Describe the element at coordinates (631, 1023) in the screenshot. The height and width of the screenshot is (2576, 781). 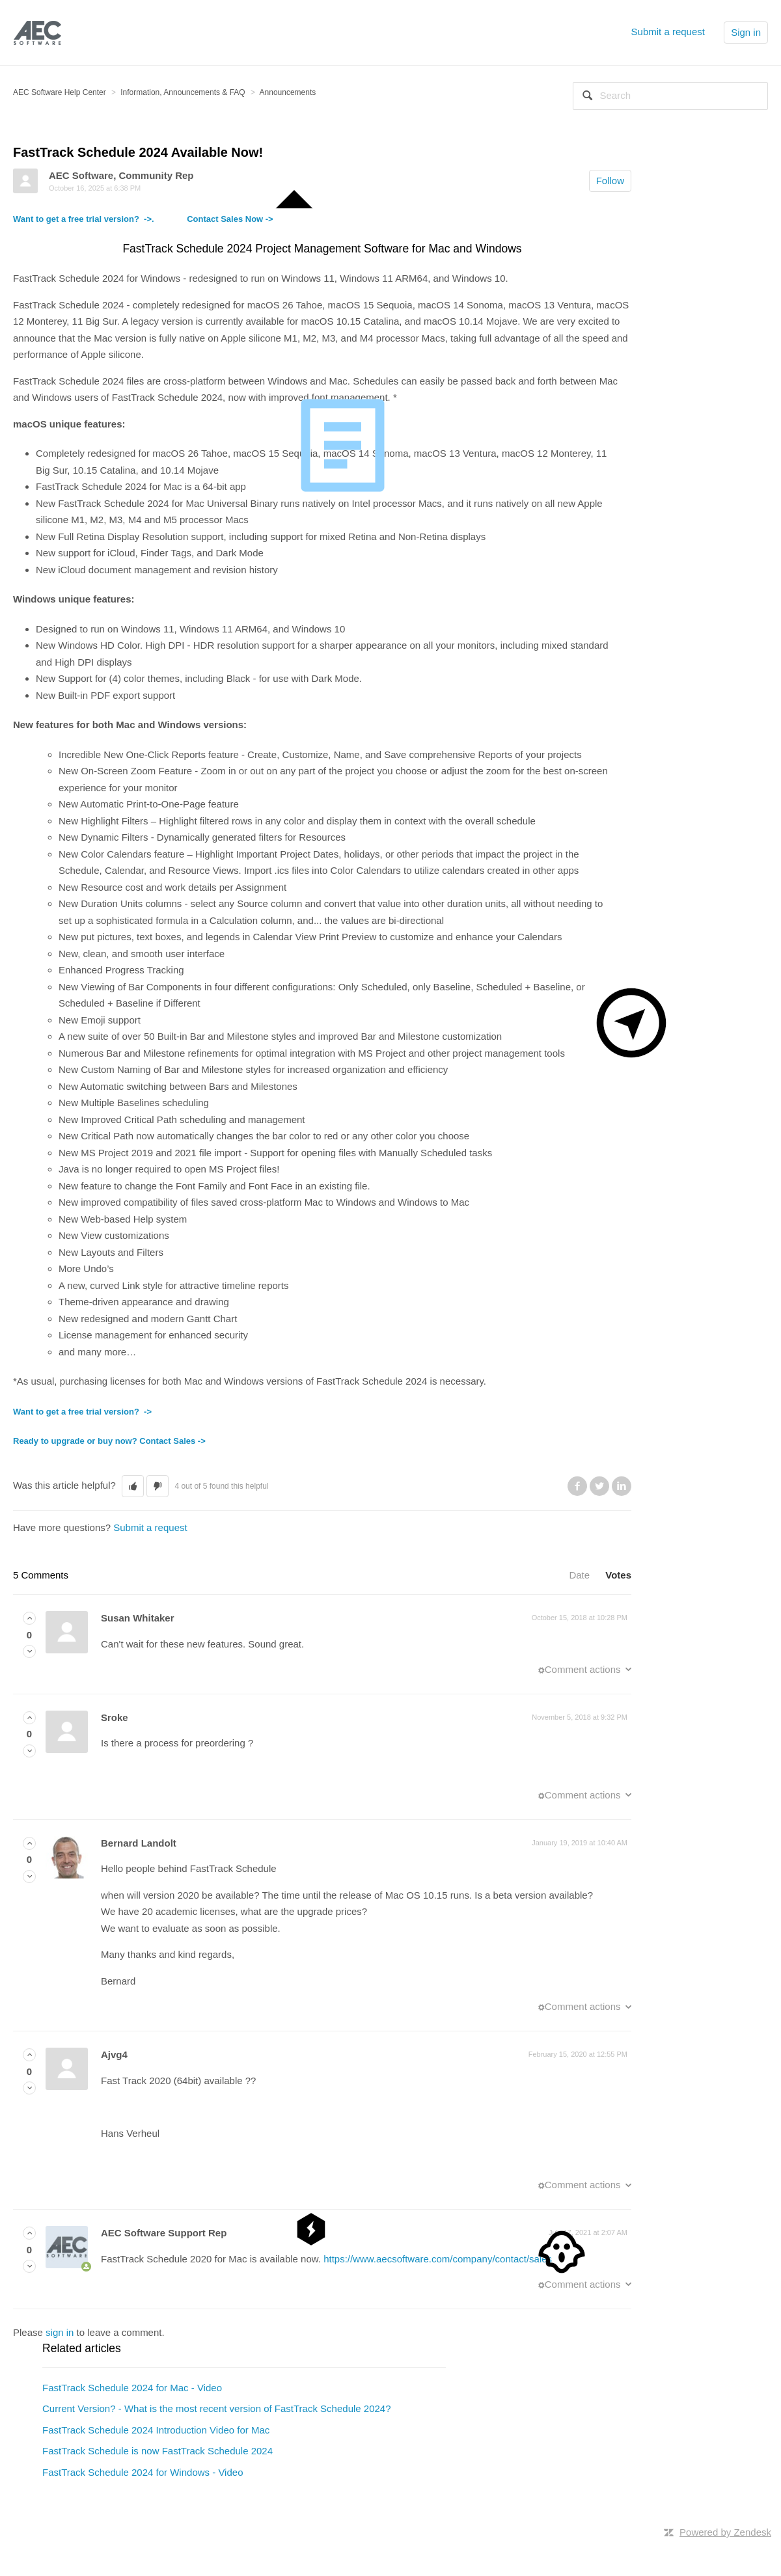
I see `explore or discover nearby places` at that location.